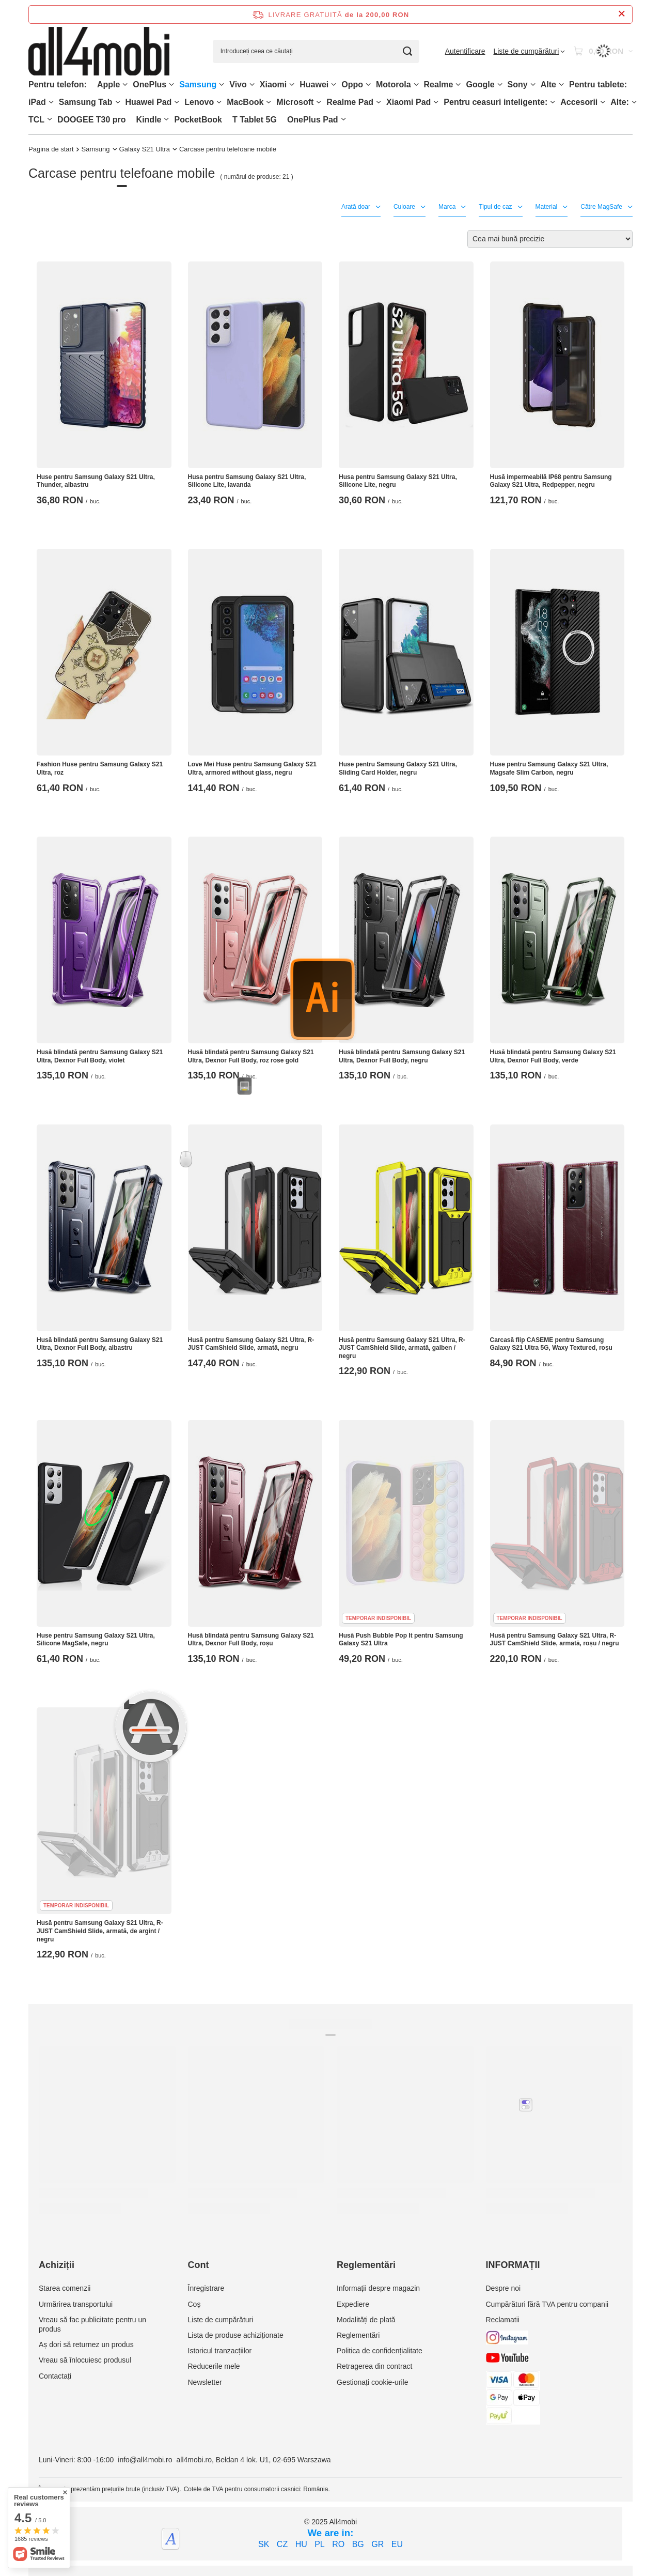  Describe the element at coordinates (185, 1159) in the screenshot. I see `mouse input device settings` at that location.